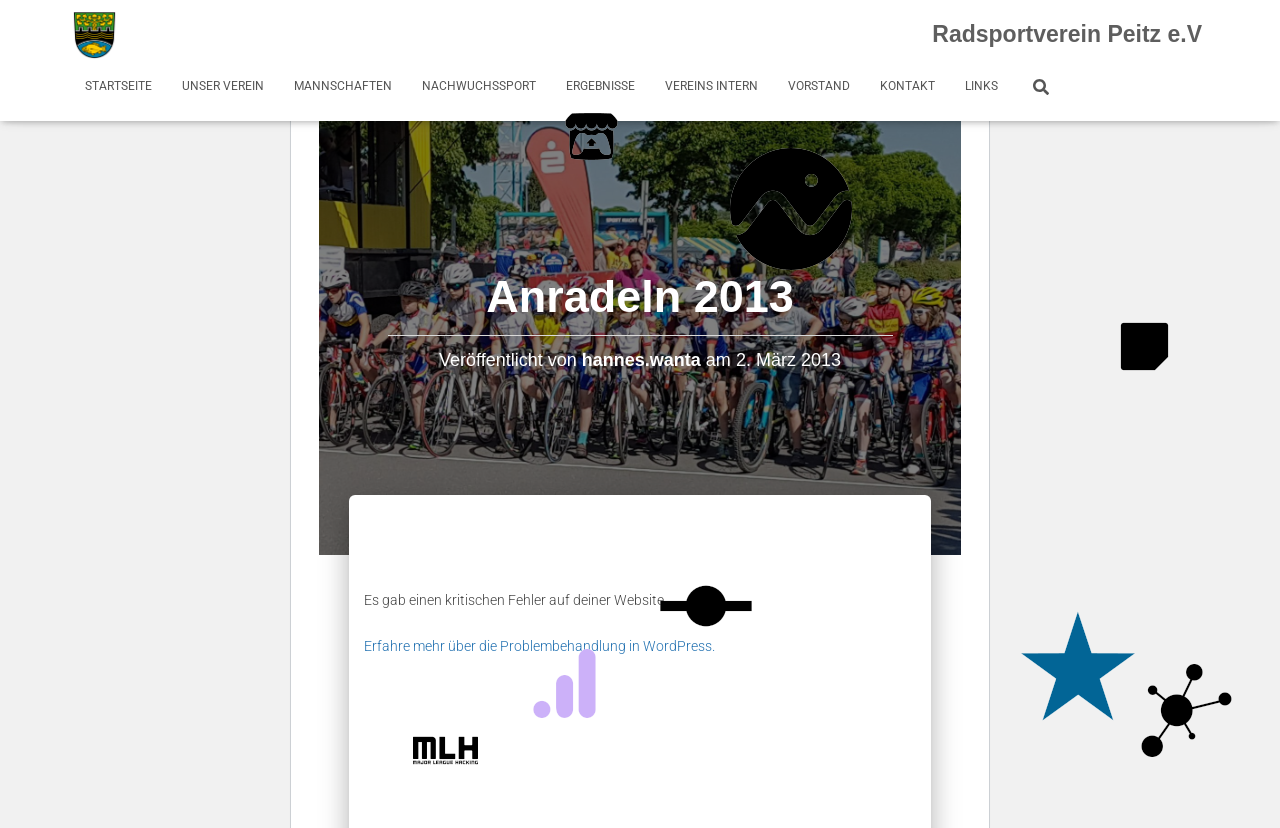  Describe the element at coordinates (445, 750) in the screenshot. I see `visit the Major League Hacking website` at that location.